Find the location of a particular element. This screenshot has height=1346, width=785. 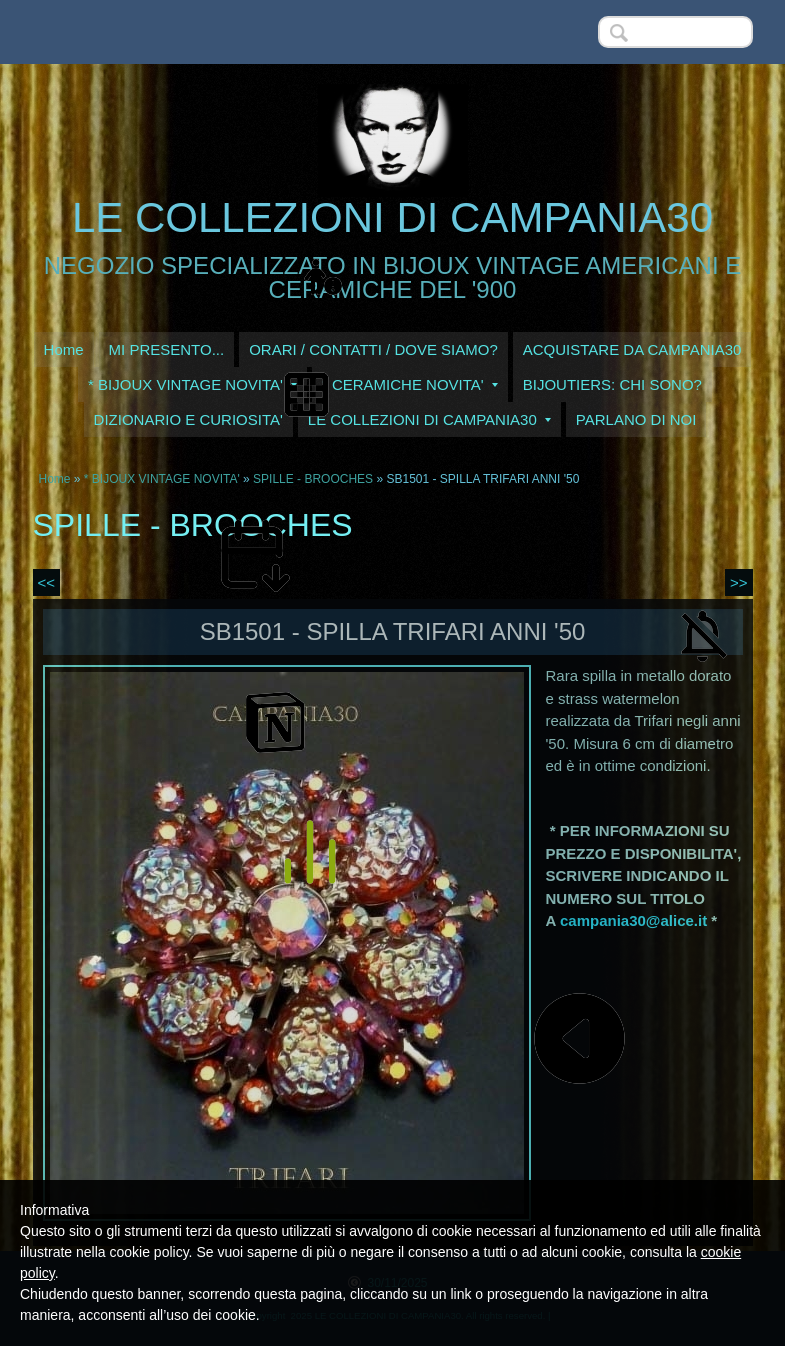

view bar chart or statistics is located at coordinates (310, 852).